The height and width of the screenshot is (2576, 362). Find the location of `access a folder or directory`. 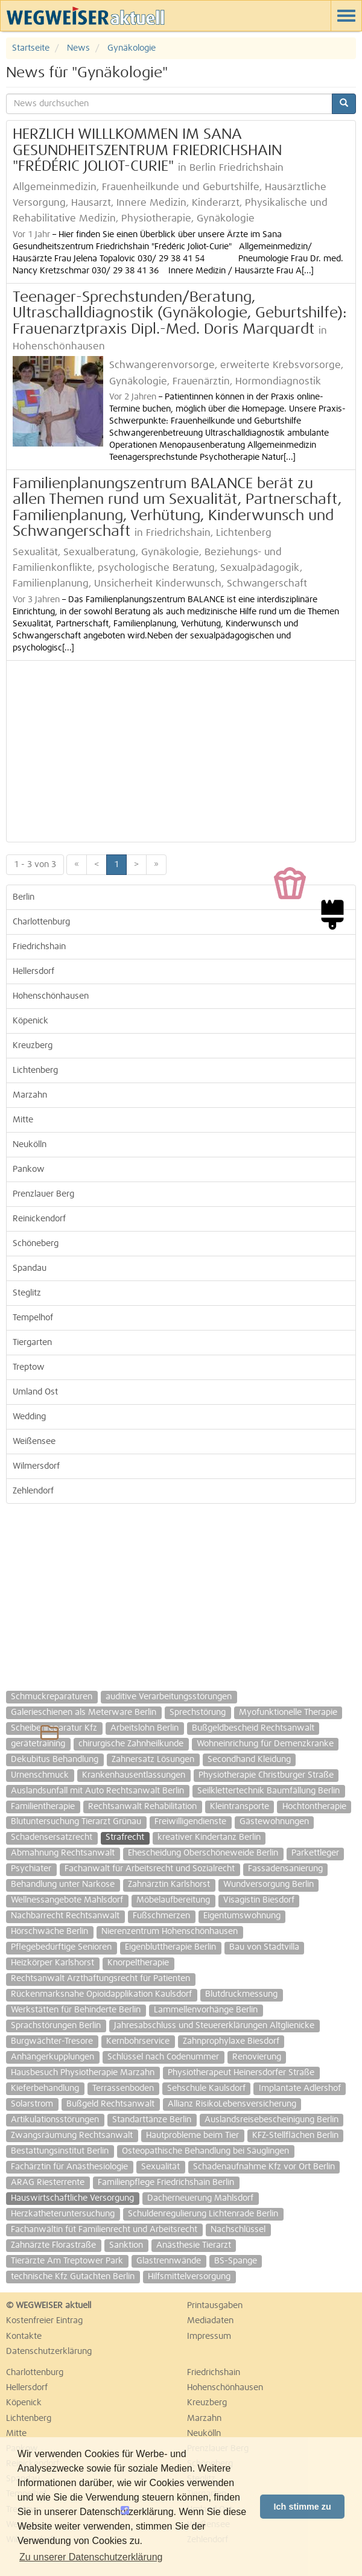

access a folder or directory is located at coordinates (49, 1733).